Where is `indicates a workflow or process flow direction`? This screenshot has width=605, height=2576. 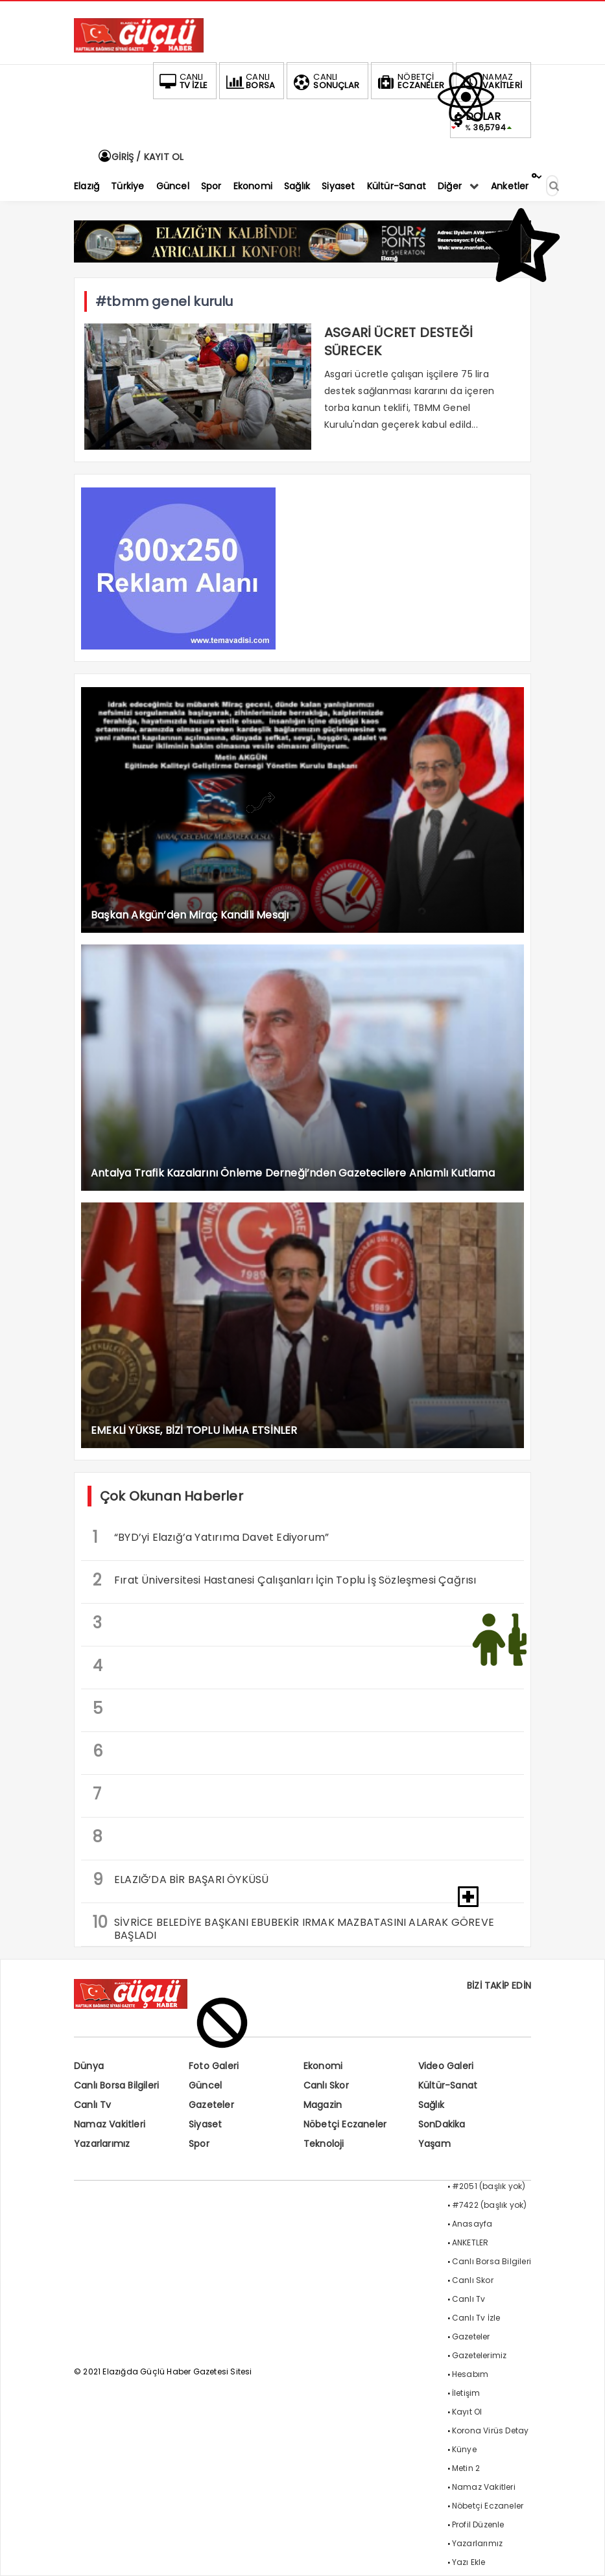 indicates a workflow or process flow direction is located at coordinates (260, 803).